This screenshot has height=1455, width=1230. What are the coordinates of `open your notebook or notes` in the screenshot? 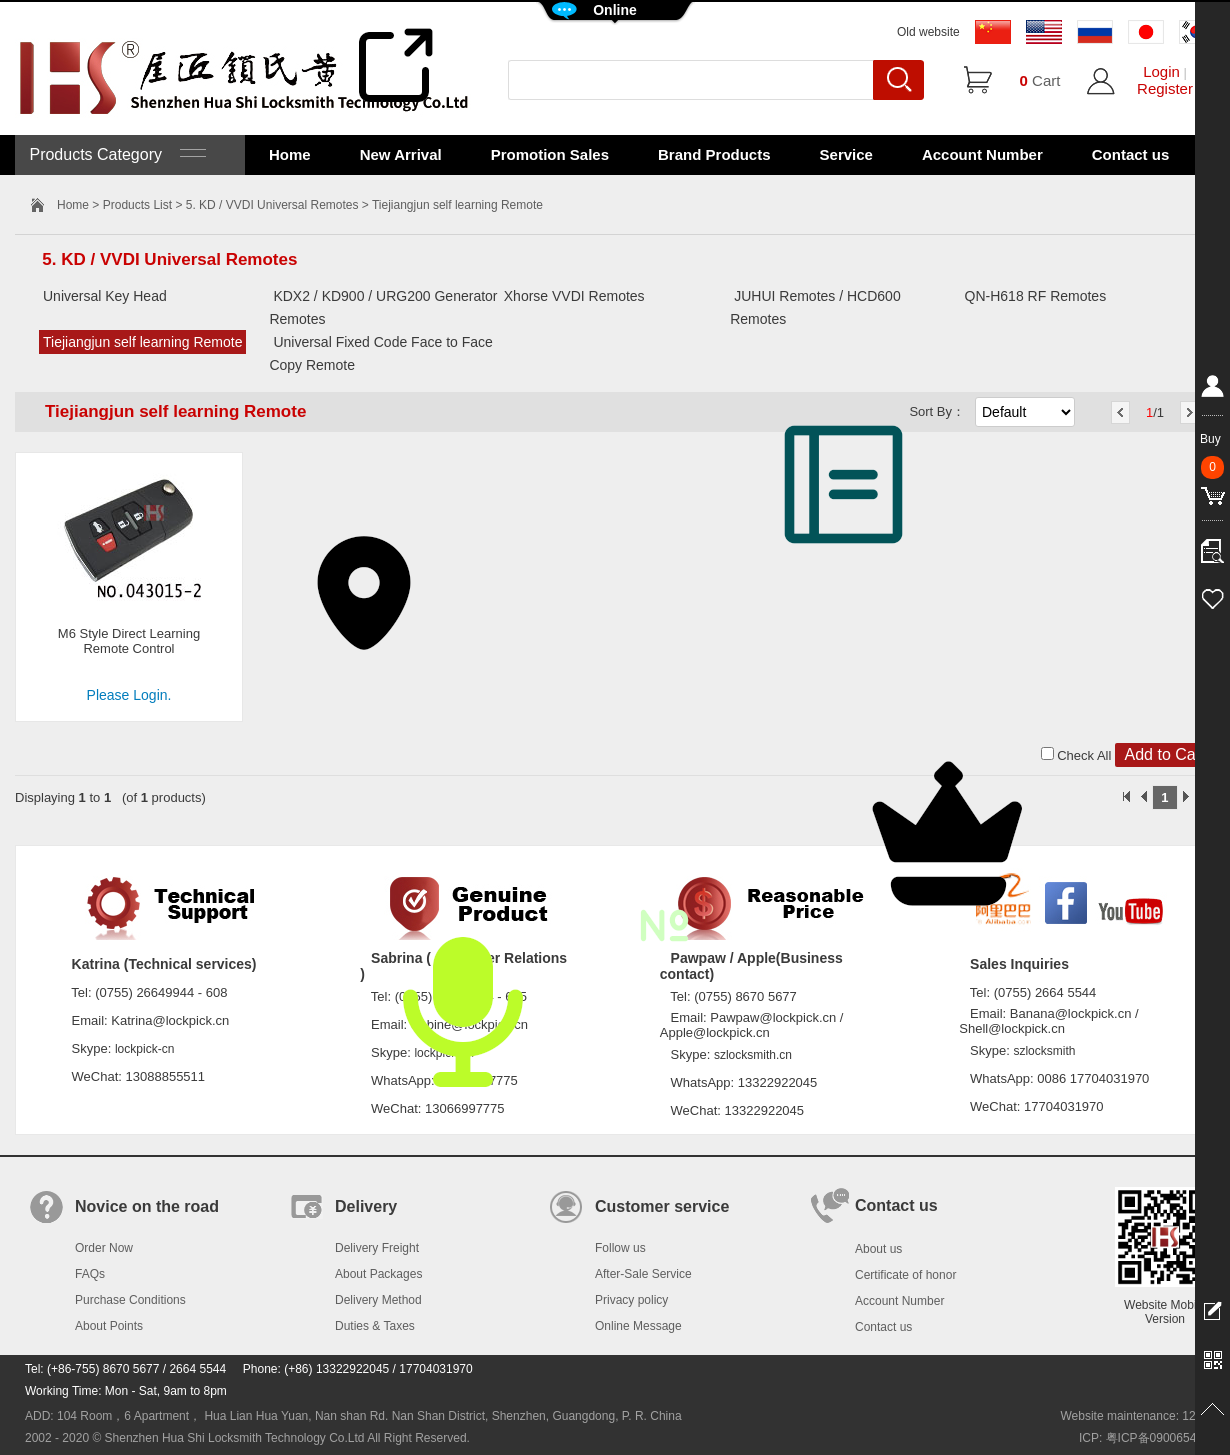 It's located at (843, 484).